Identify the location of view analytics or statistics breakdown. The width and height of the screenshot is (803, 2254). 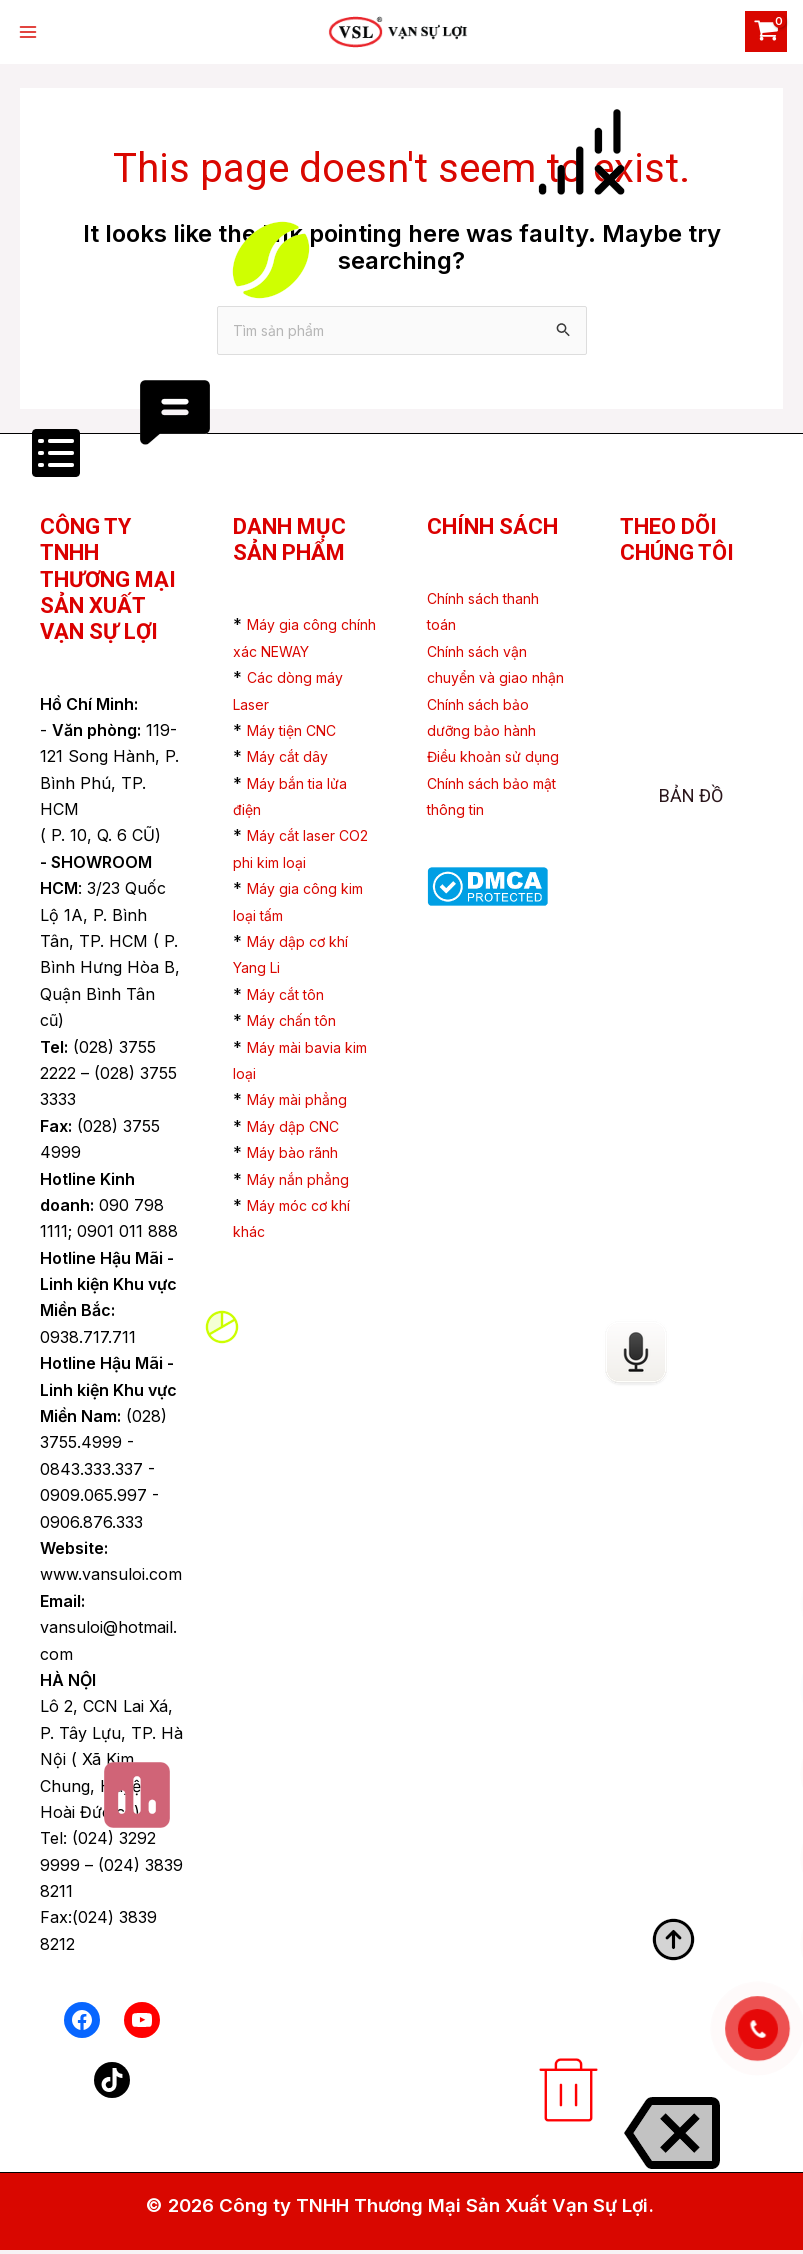
(222, 1327).